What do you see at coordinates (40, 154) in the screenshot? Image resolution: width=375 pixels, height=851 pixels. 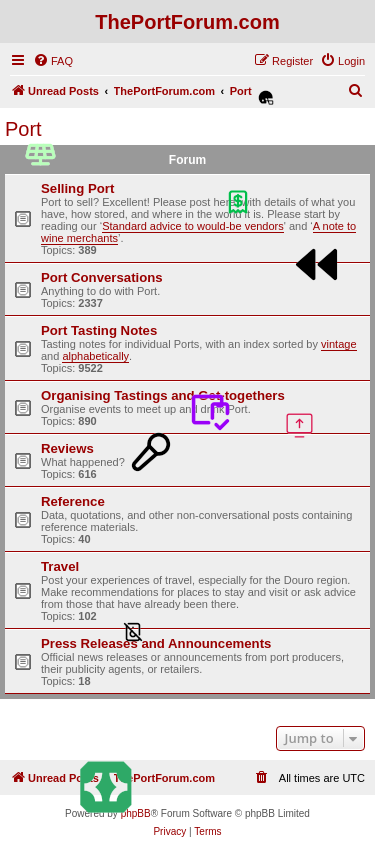 I see `view solar energy or panel settings` at bounding box center [40, 154].